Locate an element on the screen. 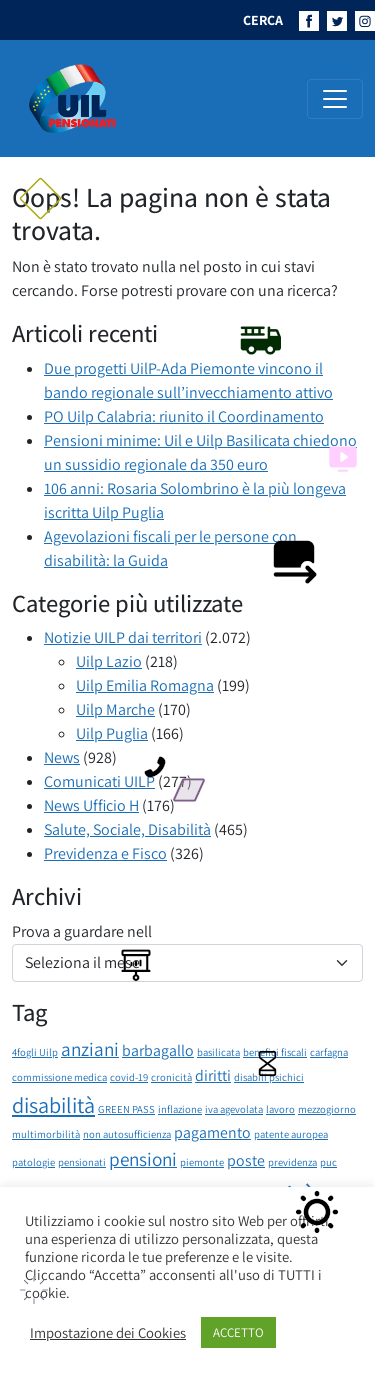 The width and height of the screenshot is (375, 1378). indicates premium or exclusive content is located at coordinates (40, 198).